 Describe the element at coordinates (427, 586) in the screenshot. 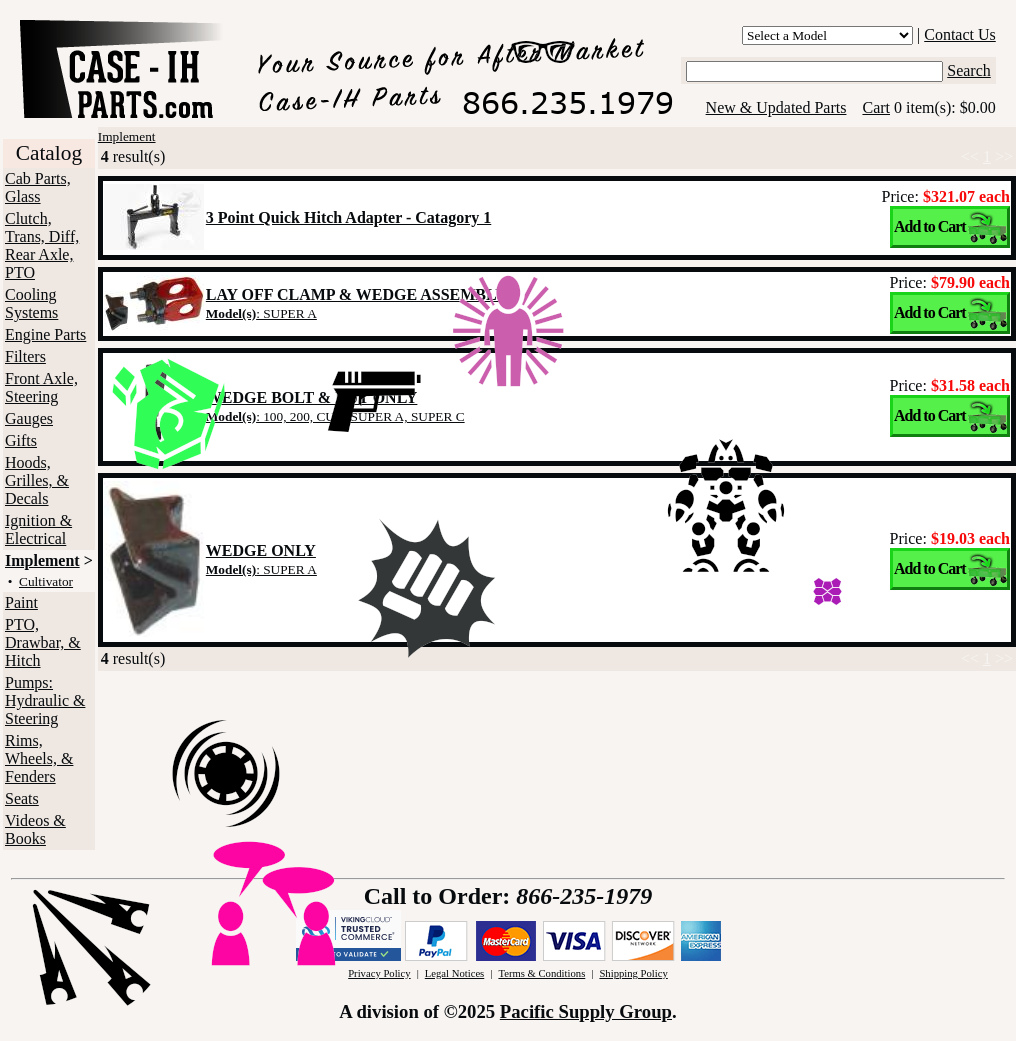

I see `trigger a punch or melee attack action` at that location.